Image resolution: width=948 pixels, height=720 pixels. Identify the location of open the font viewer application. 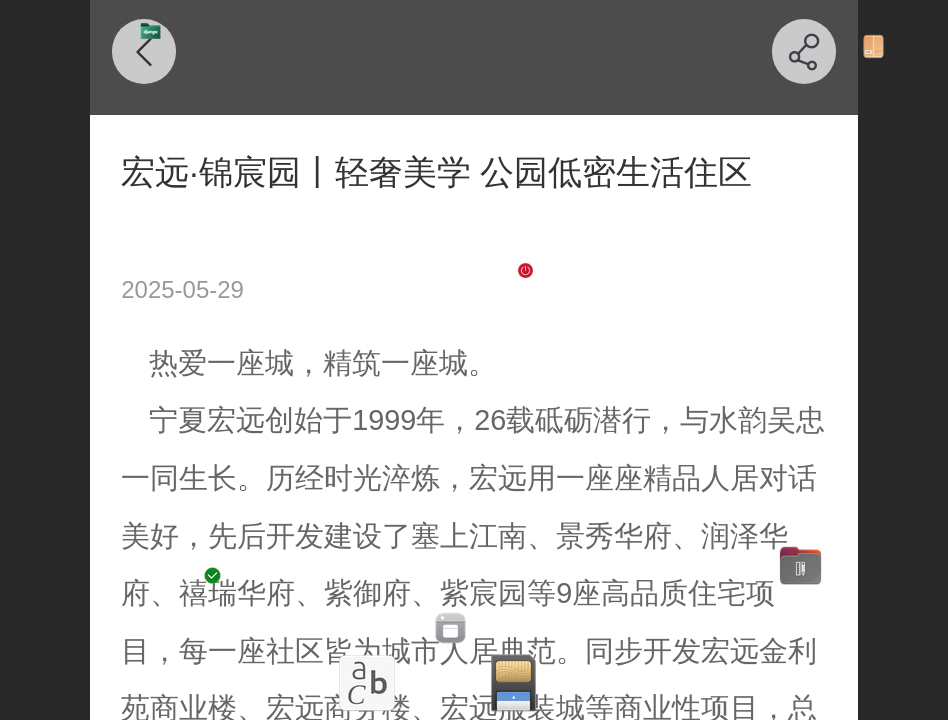
(367, 683).